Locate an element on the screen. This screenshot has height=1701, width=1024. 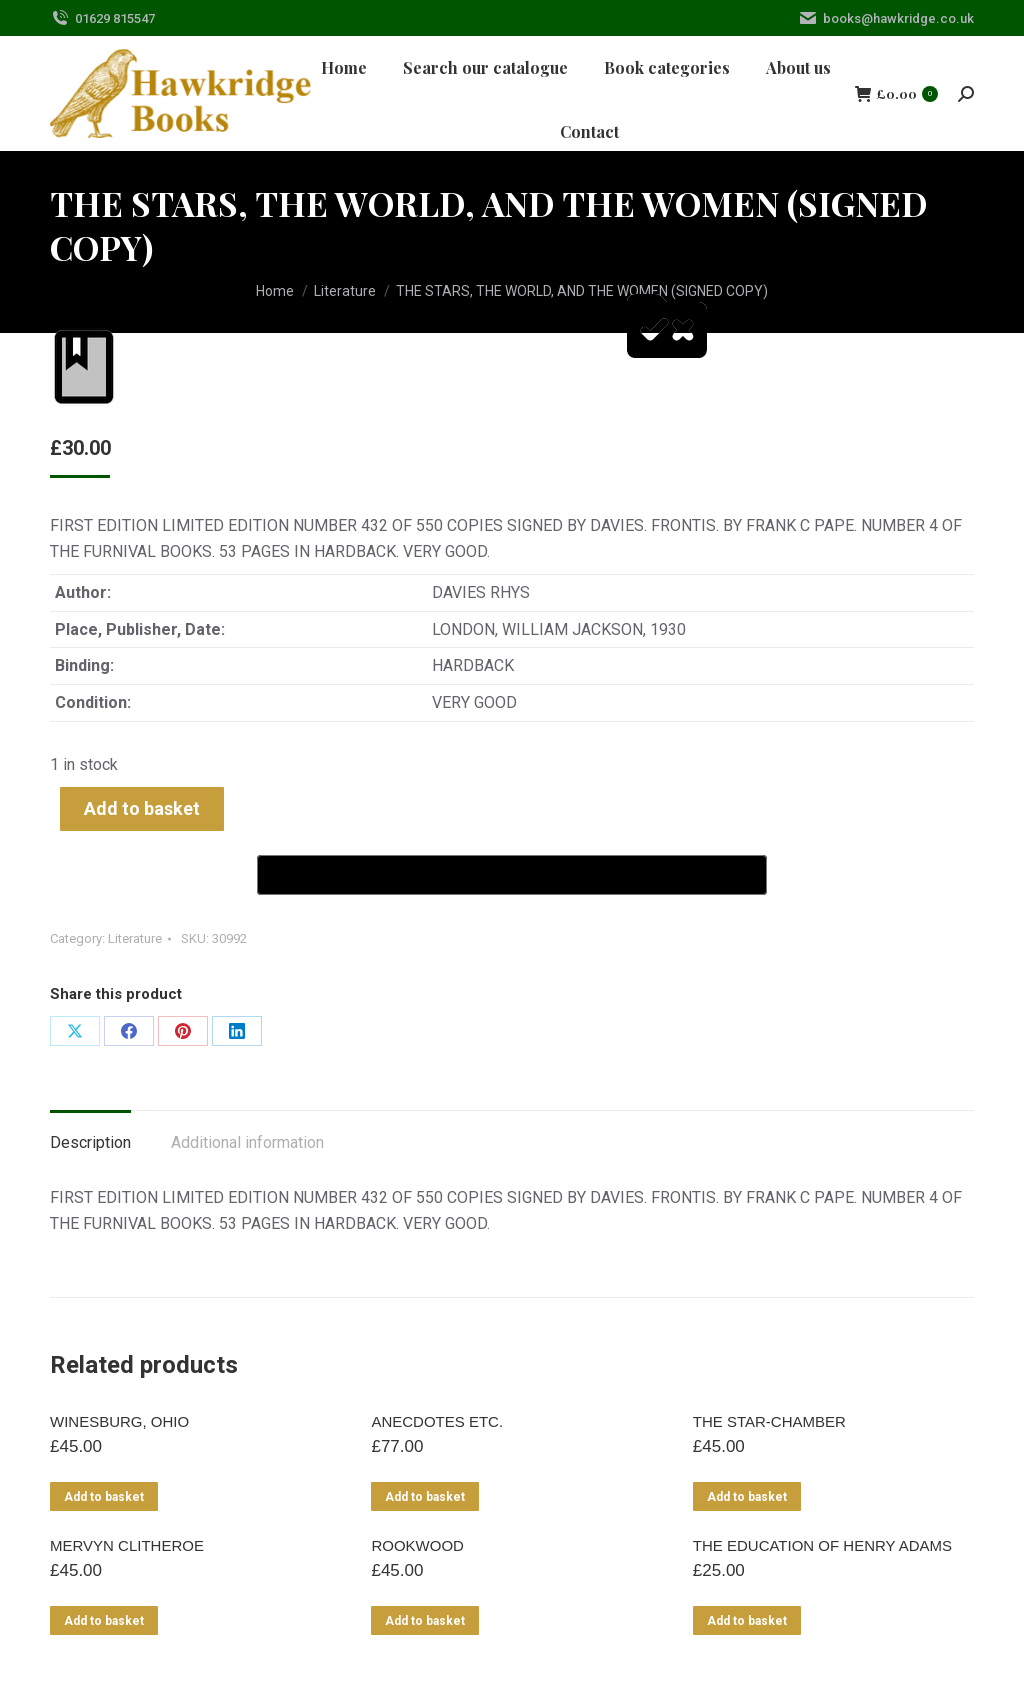
open your library or reading list is located at coordinates (84, 367).